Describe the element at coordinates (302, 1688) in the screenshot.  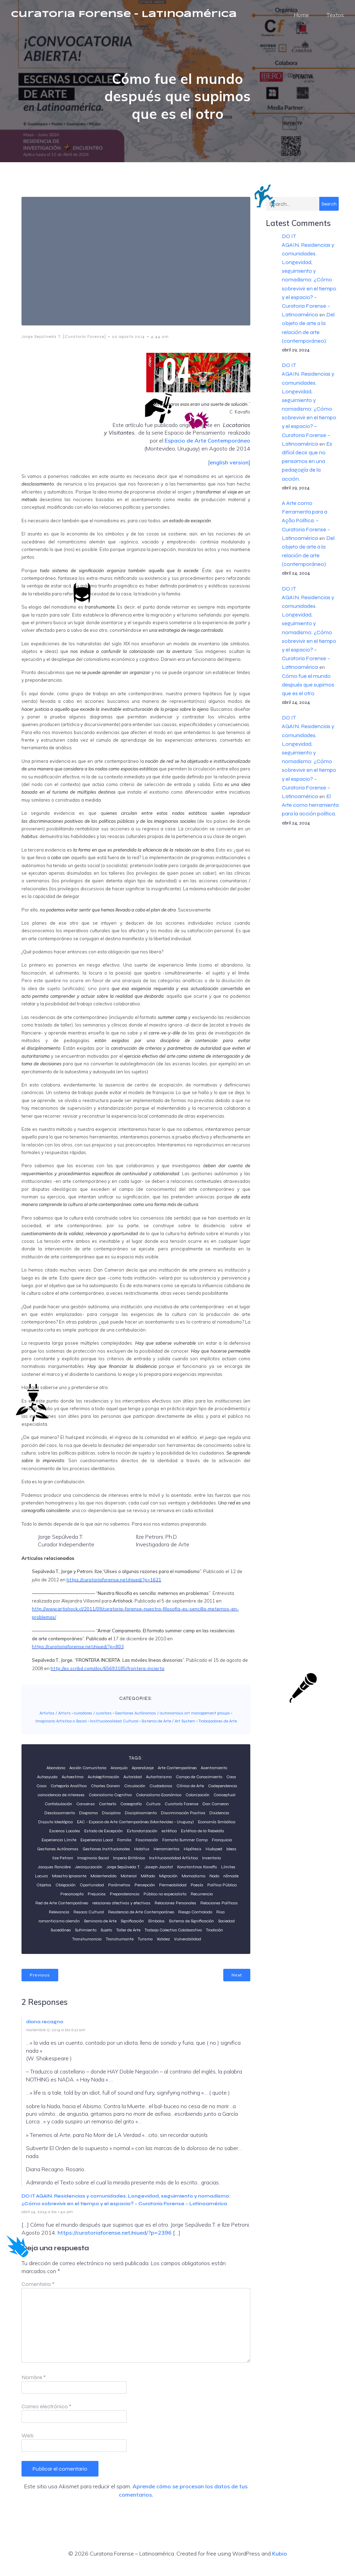
I see `tap to start voice recording` at that location.